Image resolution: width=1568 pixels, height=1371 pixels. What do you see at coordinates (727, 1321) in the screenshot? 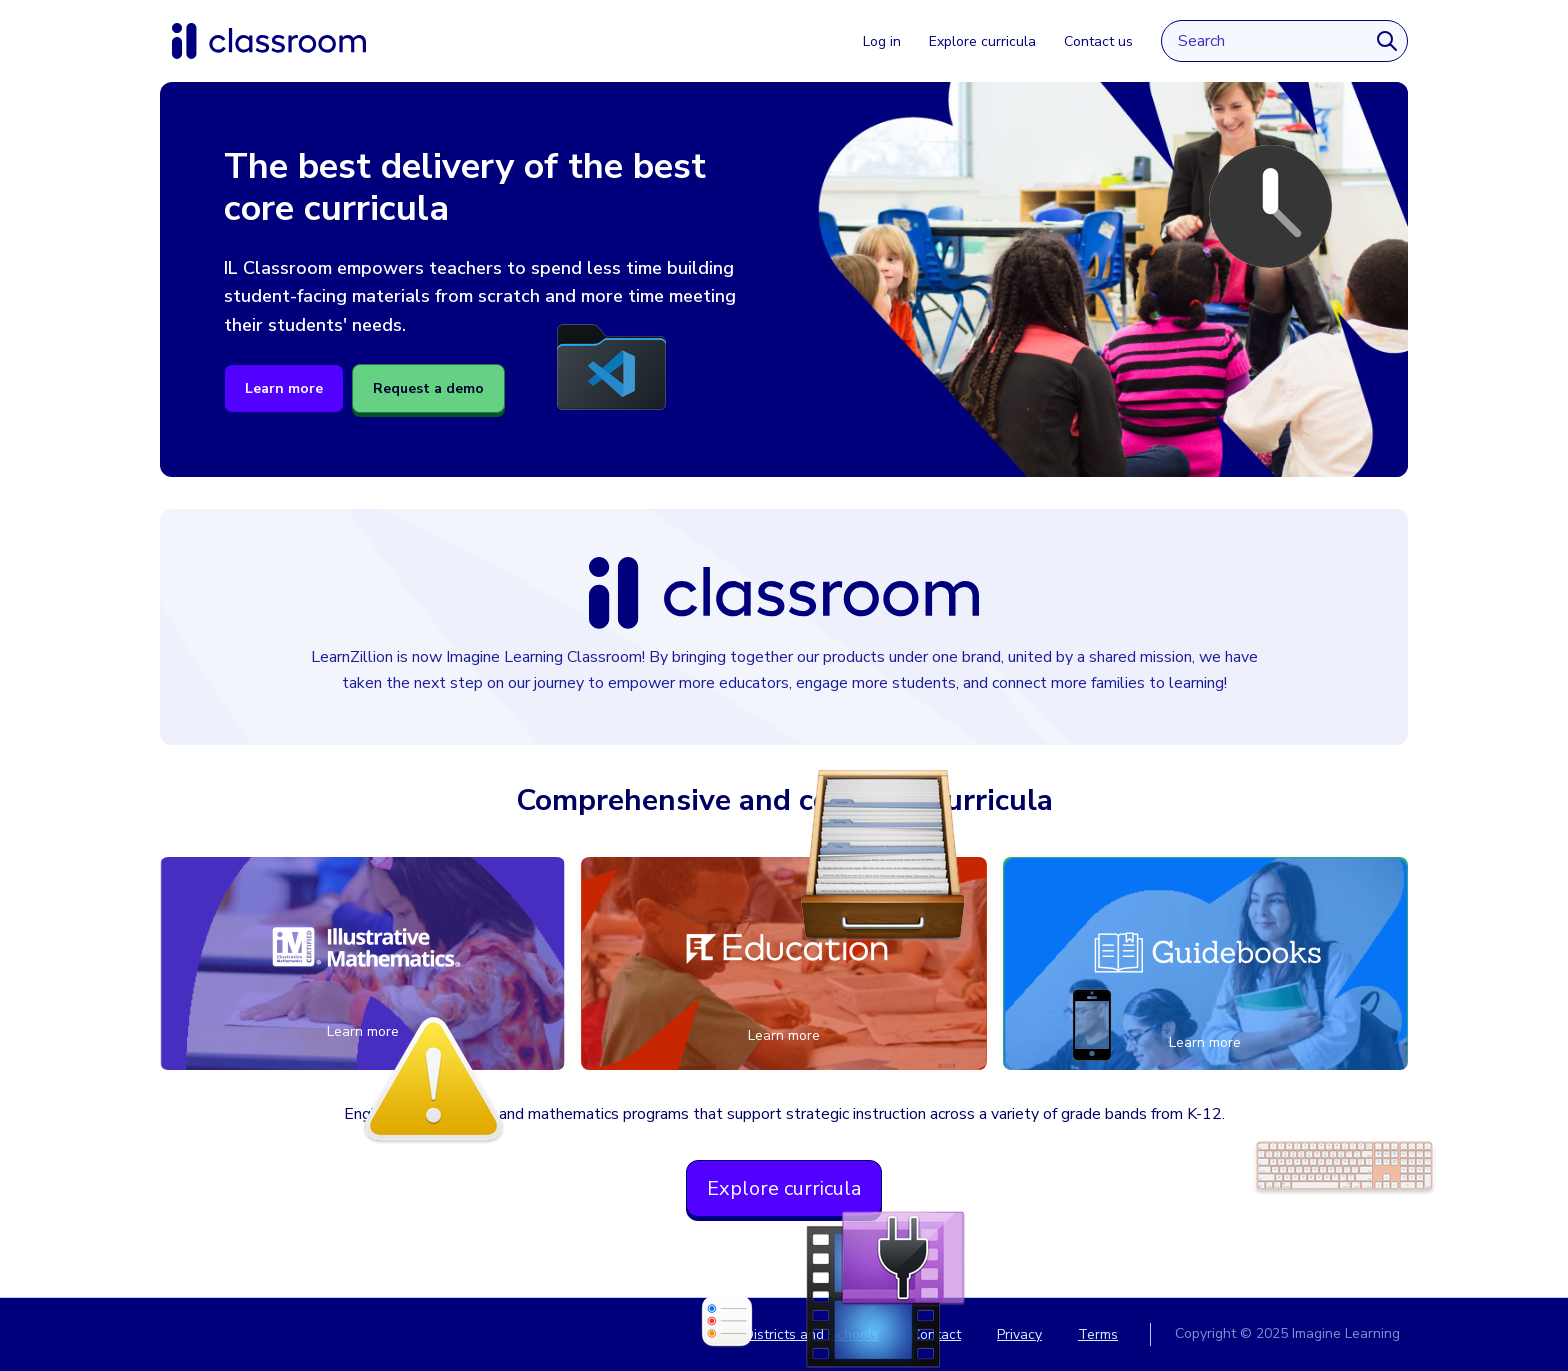
I see `open the reminders app` at bounding box center [727, 1321].